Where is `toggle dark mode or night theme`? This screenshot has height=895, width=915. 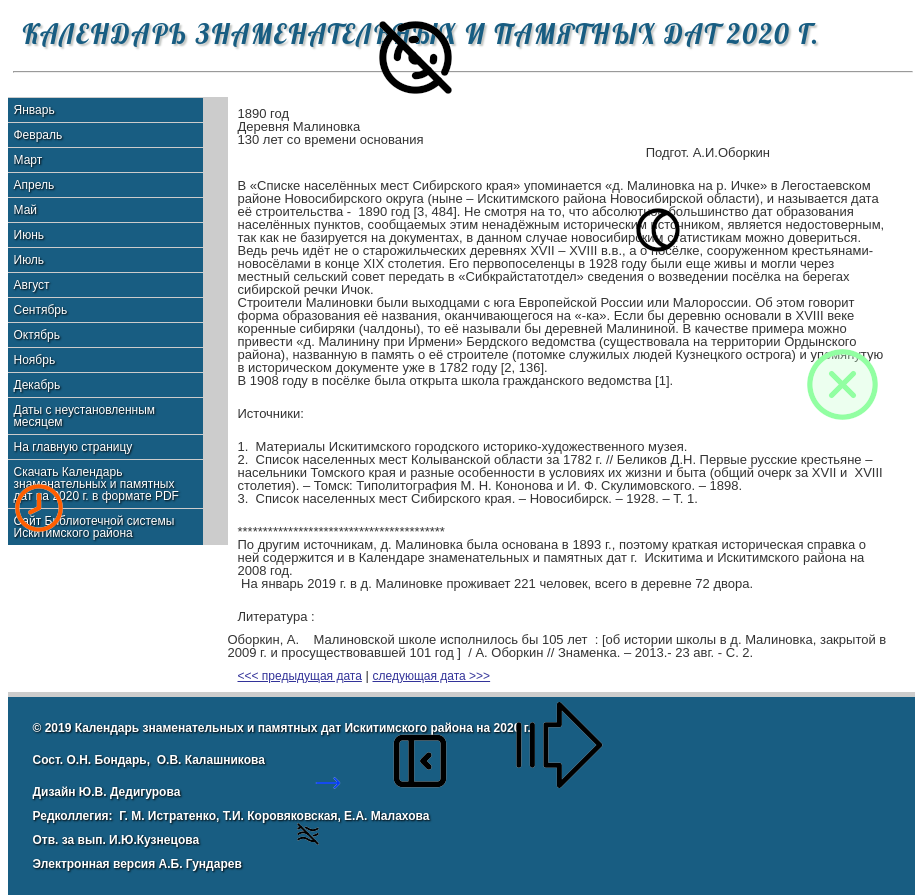 toggle dark mode or night theme is located at coordinates (658, 230).